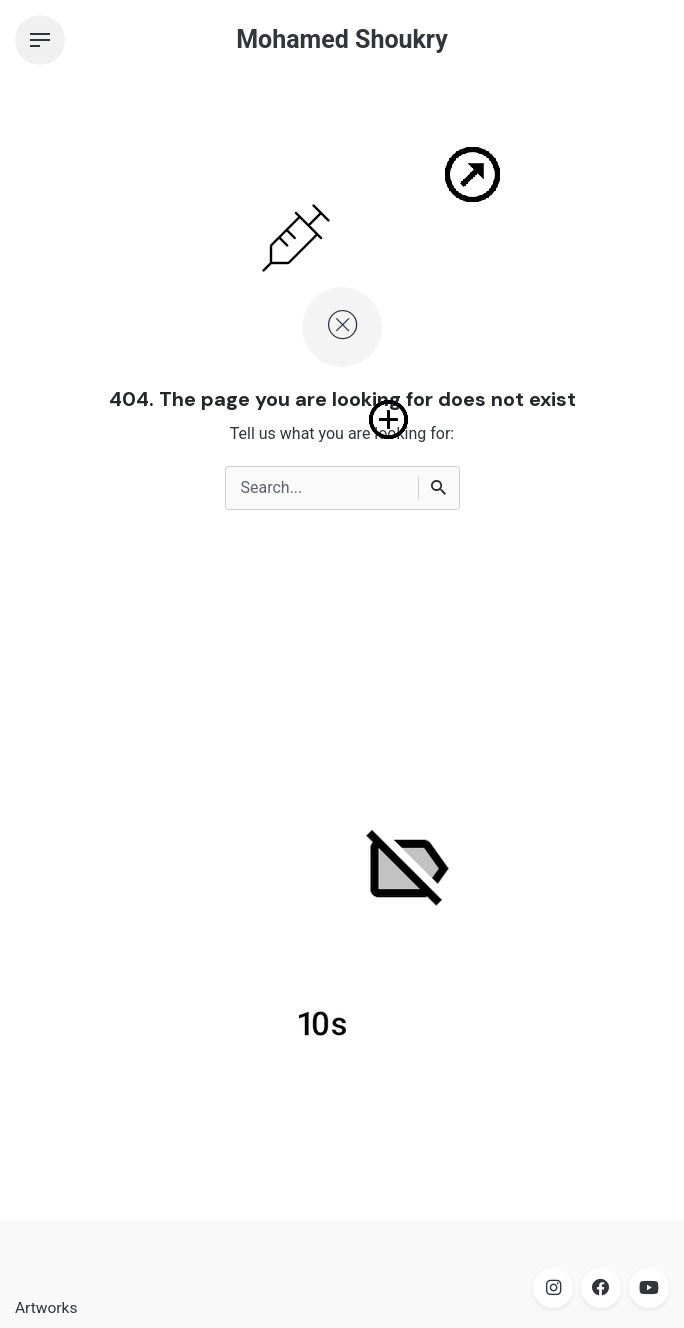  I want to click on access vaccination or immunization records, so click(296, 238).